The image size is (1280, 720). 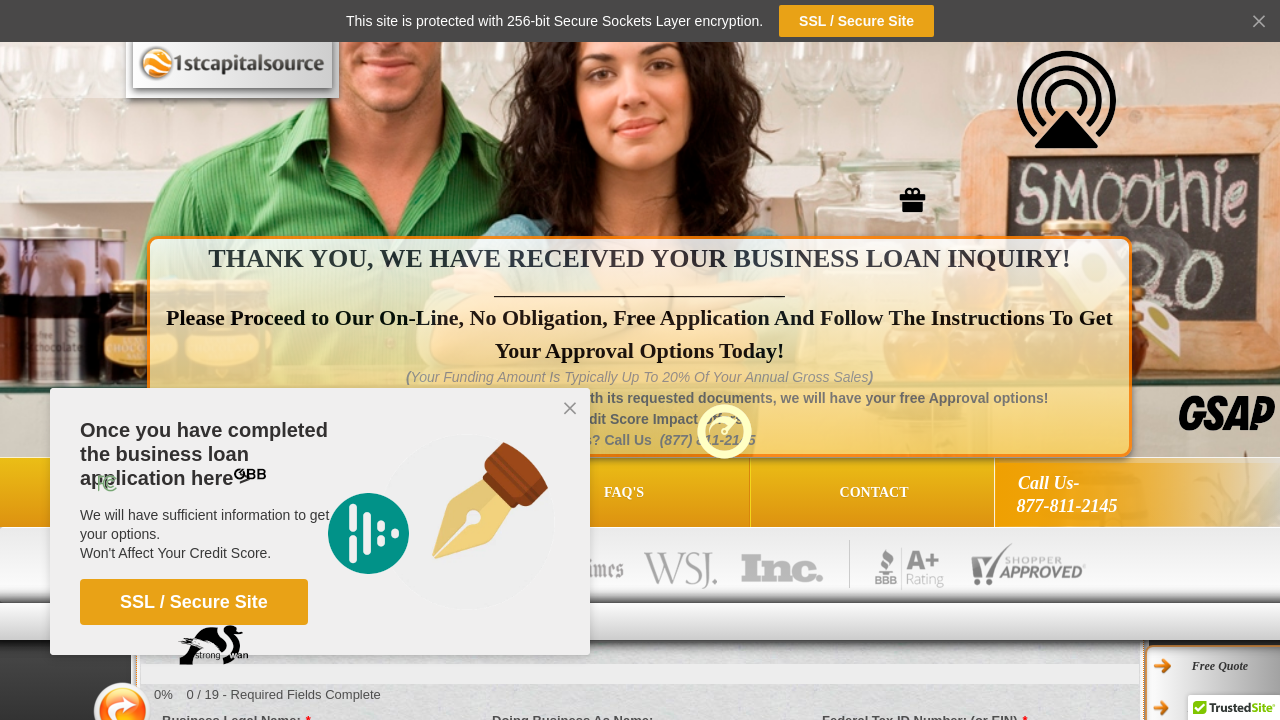 What do you see at coordinates (368, 533) in the screenshot?
I see `open audioboom podcast platform` at bounding box center [368, 533].